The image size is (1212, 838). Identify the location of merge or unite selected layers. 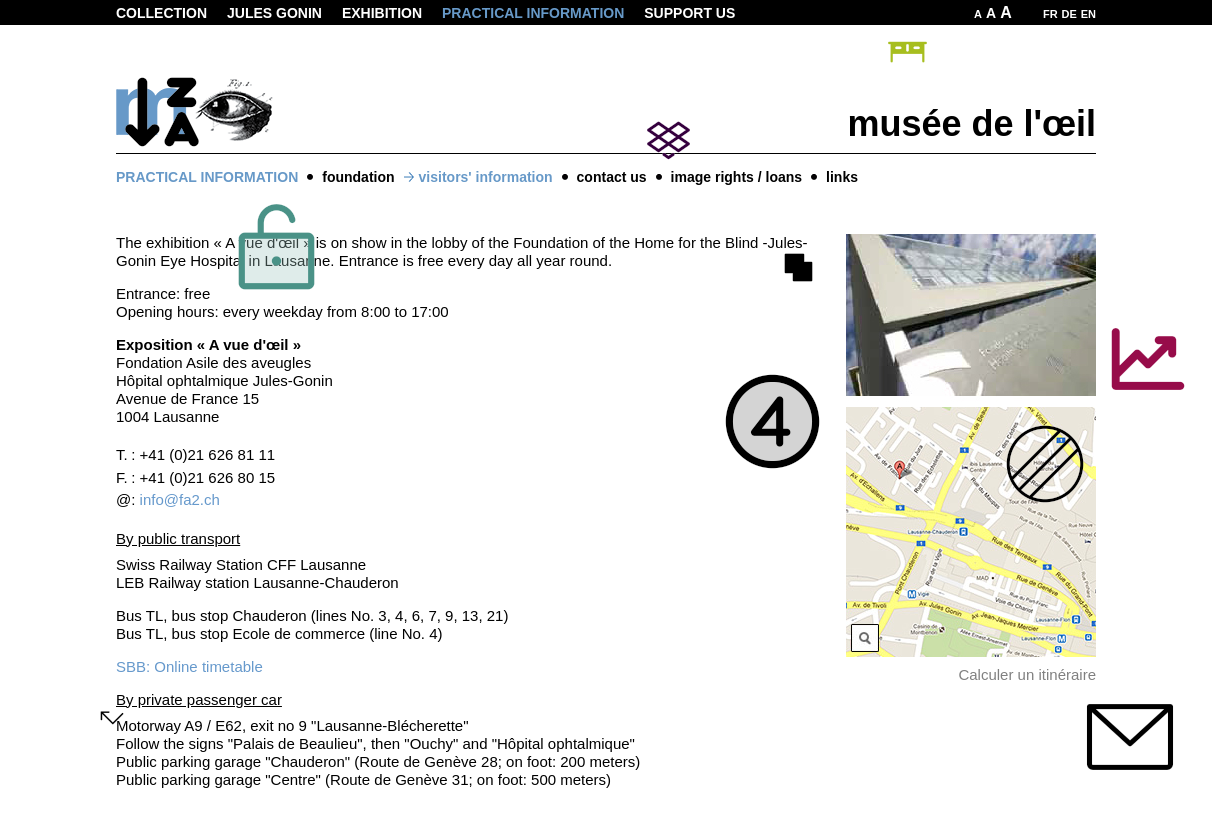
(798, 267).